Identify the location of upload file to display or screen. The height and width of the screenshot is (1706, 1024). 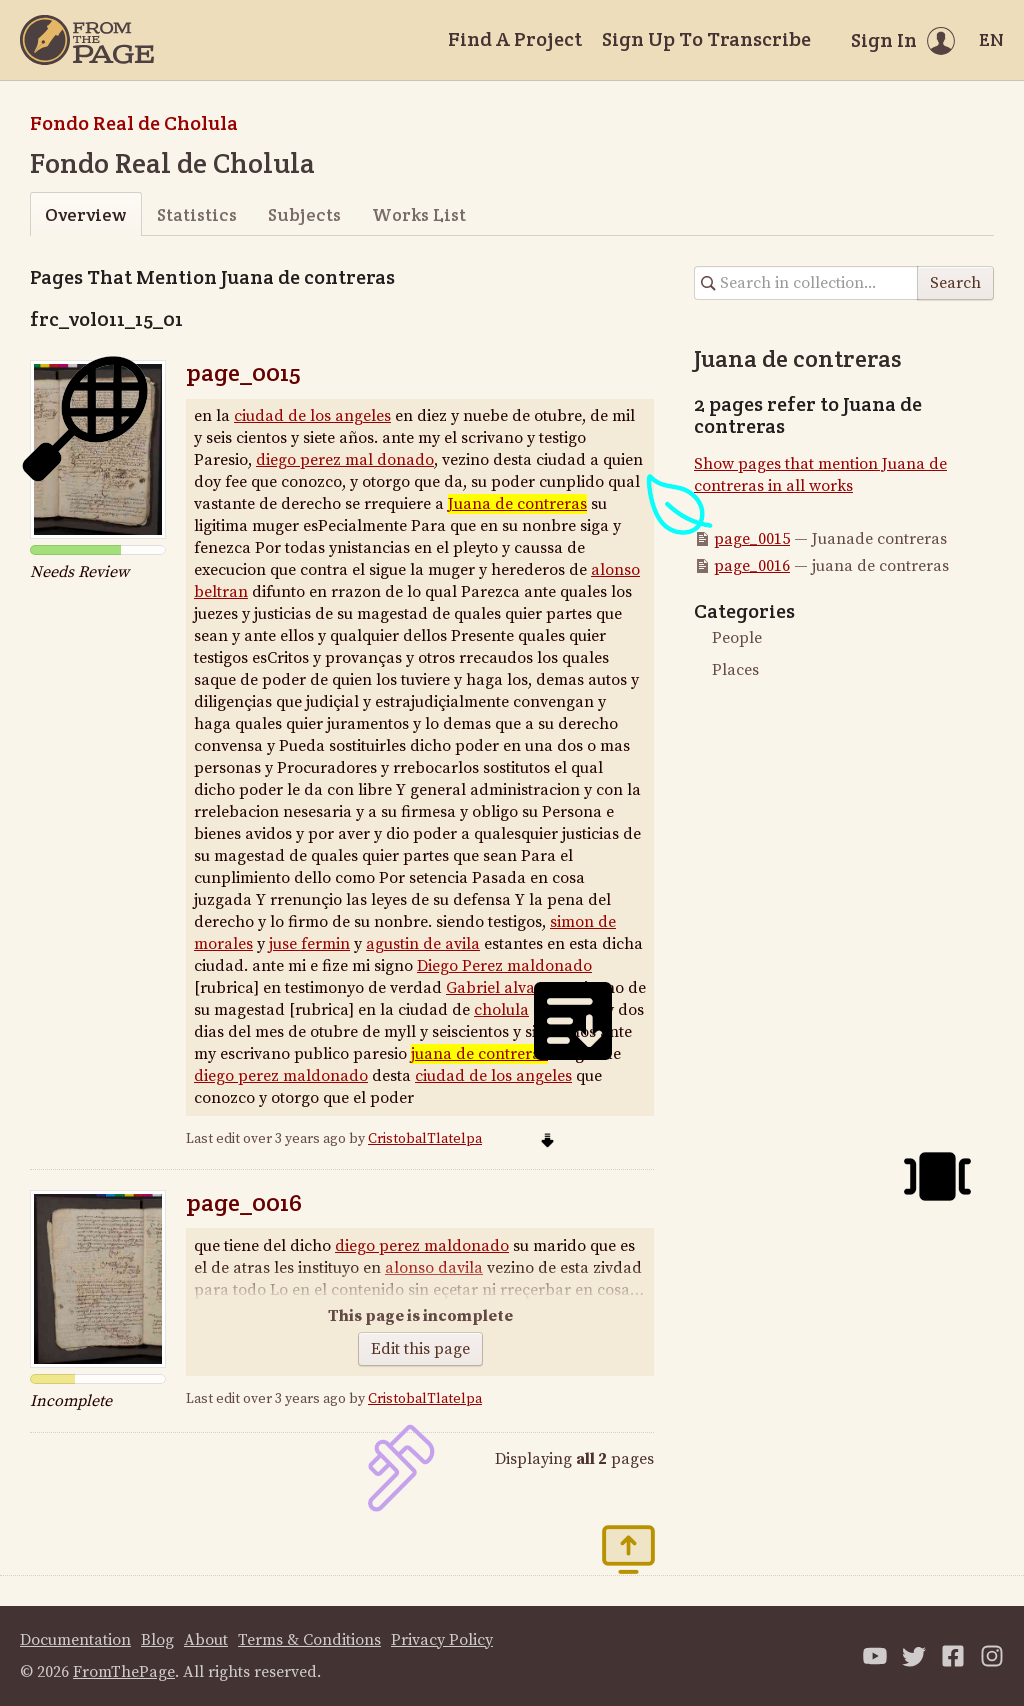
(628, 1547).